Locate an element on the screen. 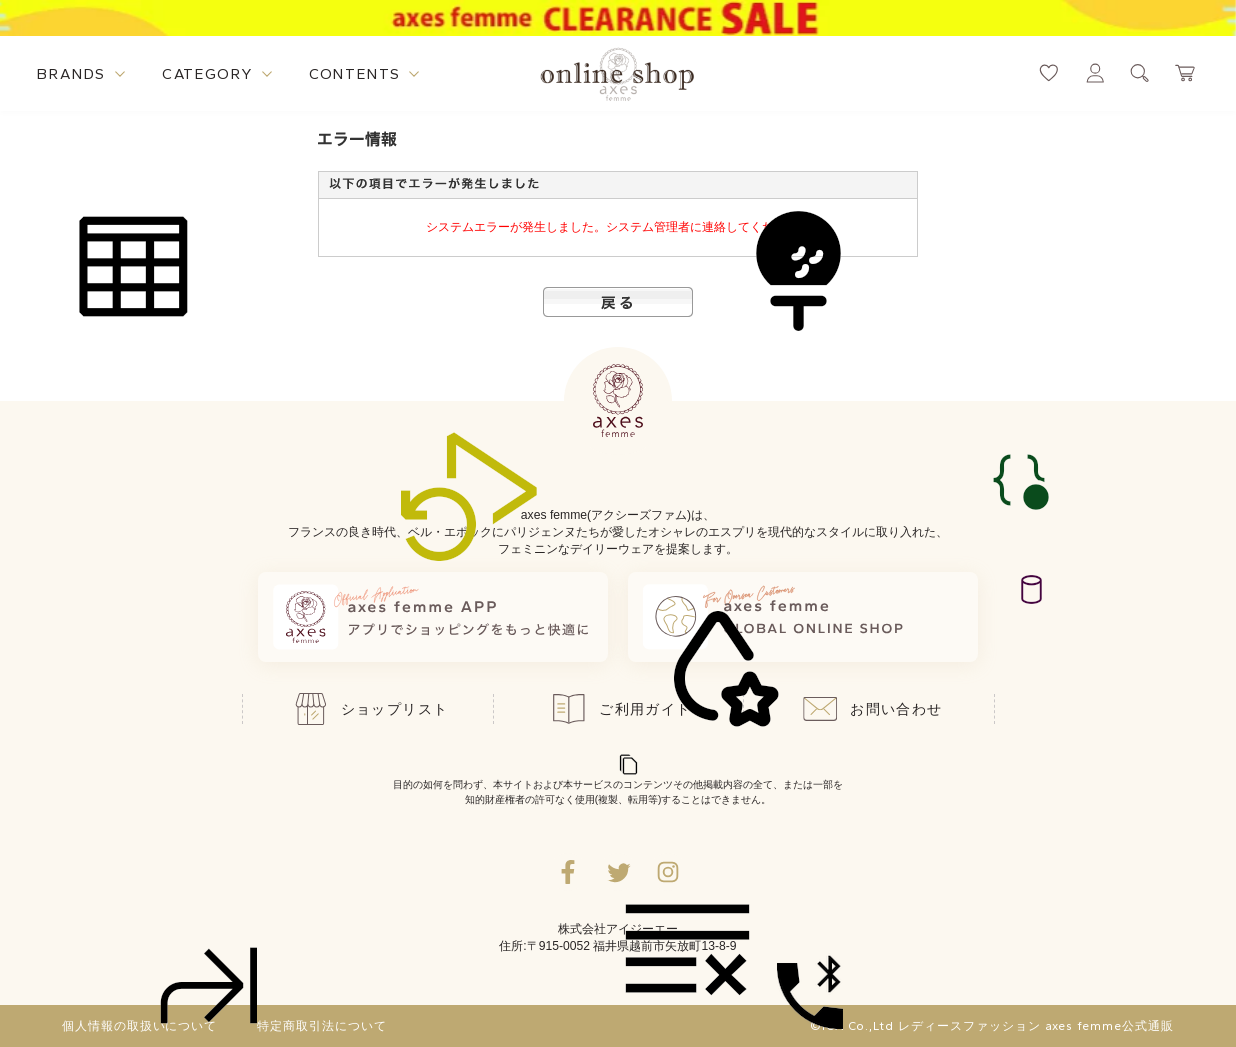 Image resolution: width=1236 pixels, height=1047 pixels. access golf or sports-related features is located at coordinates (798, 267).